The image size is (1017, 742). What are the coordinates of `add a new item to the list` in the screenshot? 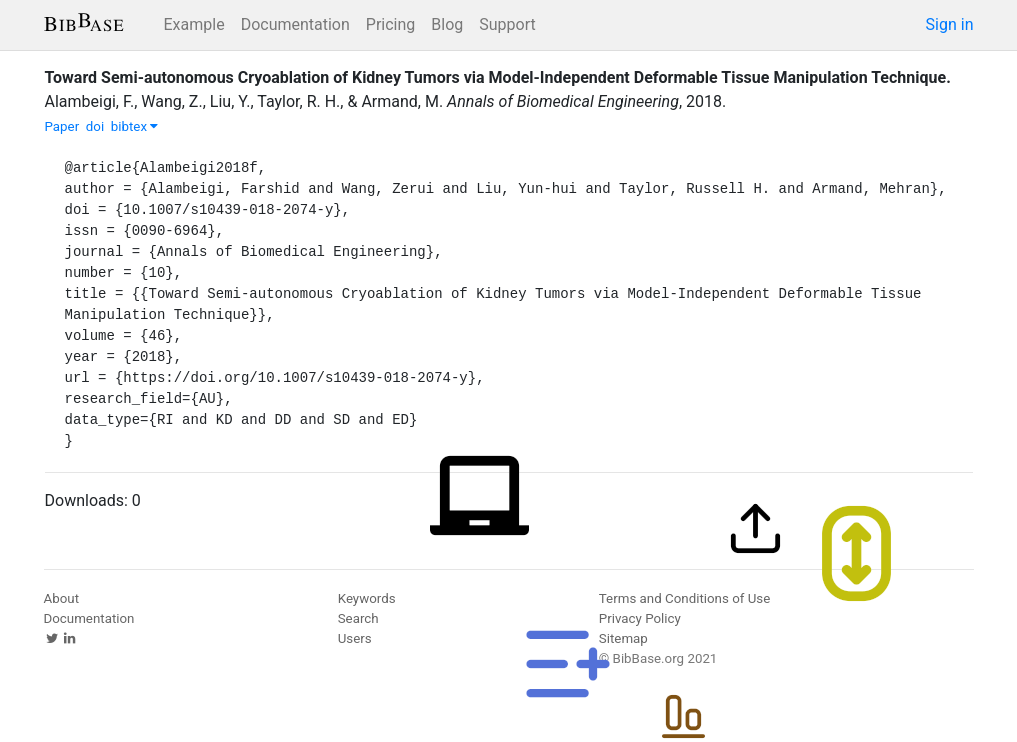 It's located at (568, 664).